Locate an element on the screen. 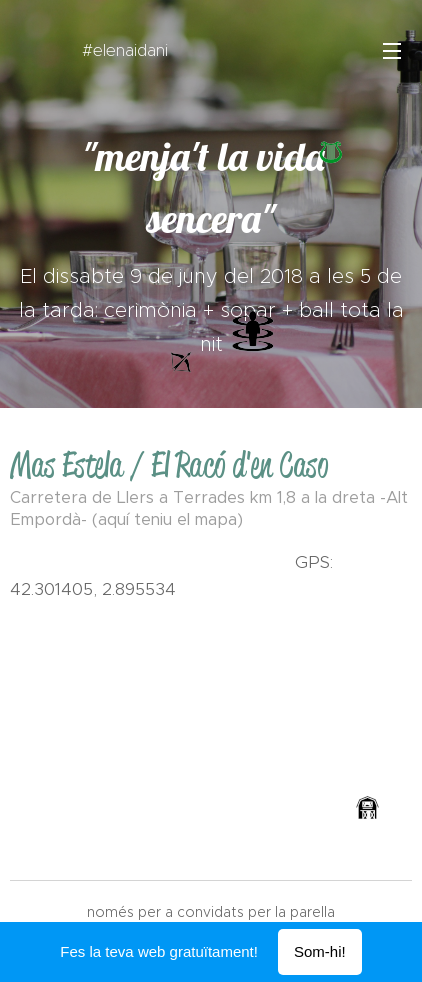  access music or audio features is located at coordinates (331, 152).